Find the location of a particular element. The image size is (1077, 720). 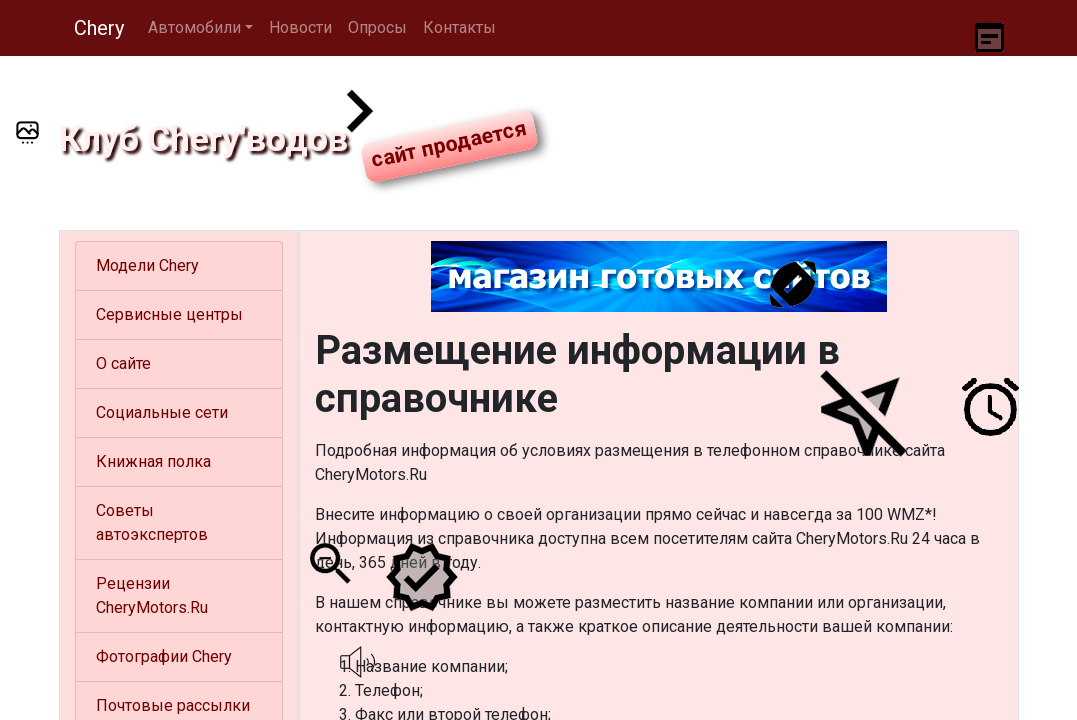

open rich text editor is located at coordinates (989, 37).